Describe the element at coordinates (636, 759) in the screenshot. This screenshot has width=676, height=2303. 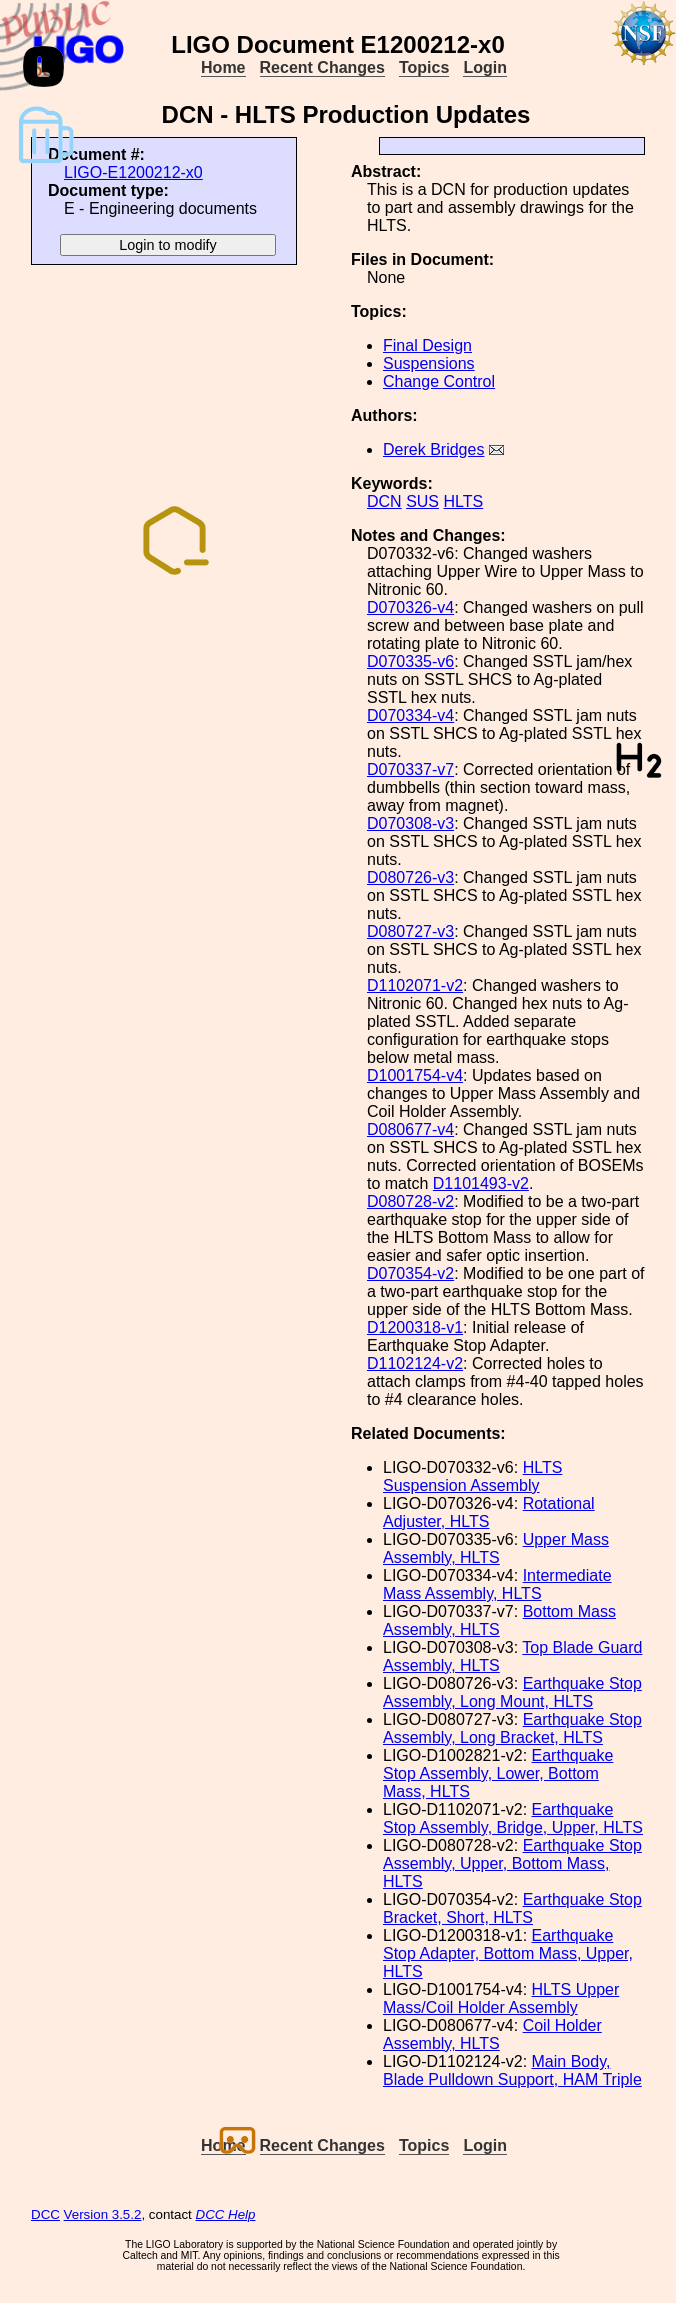
I see `format text as heading level 2` at that location.